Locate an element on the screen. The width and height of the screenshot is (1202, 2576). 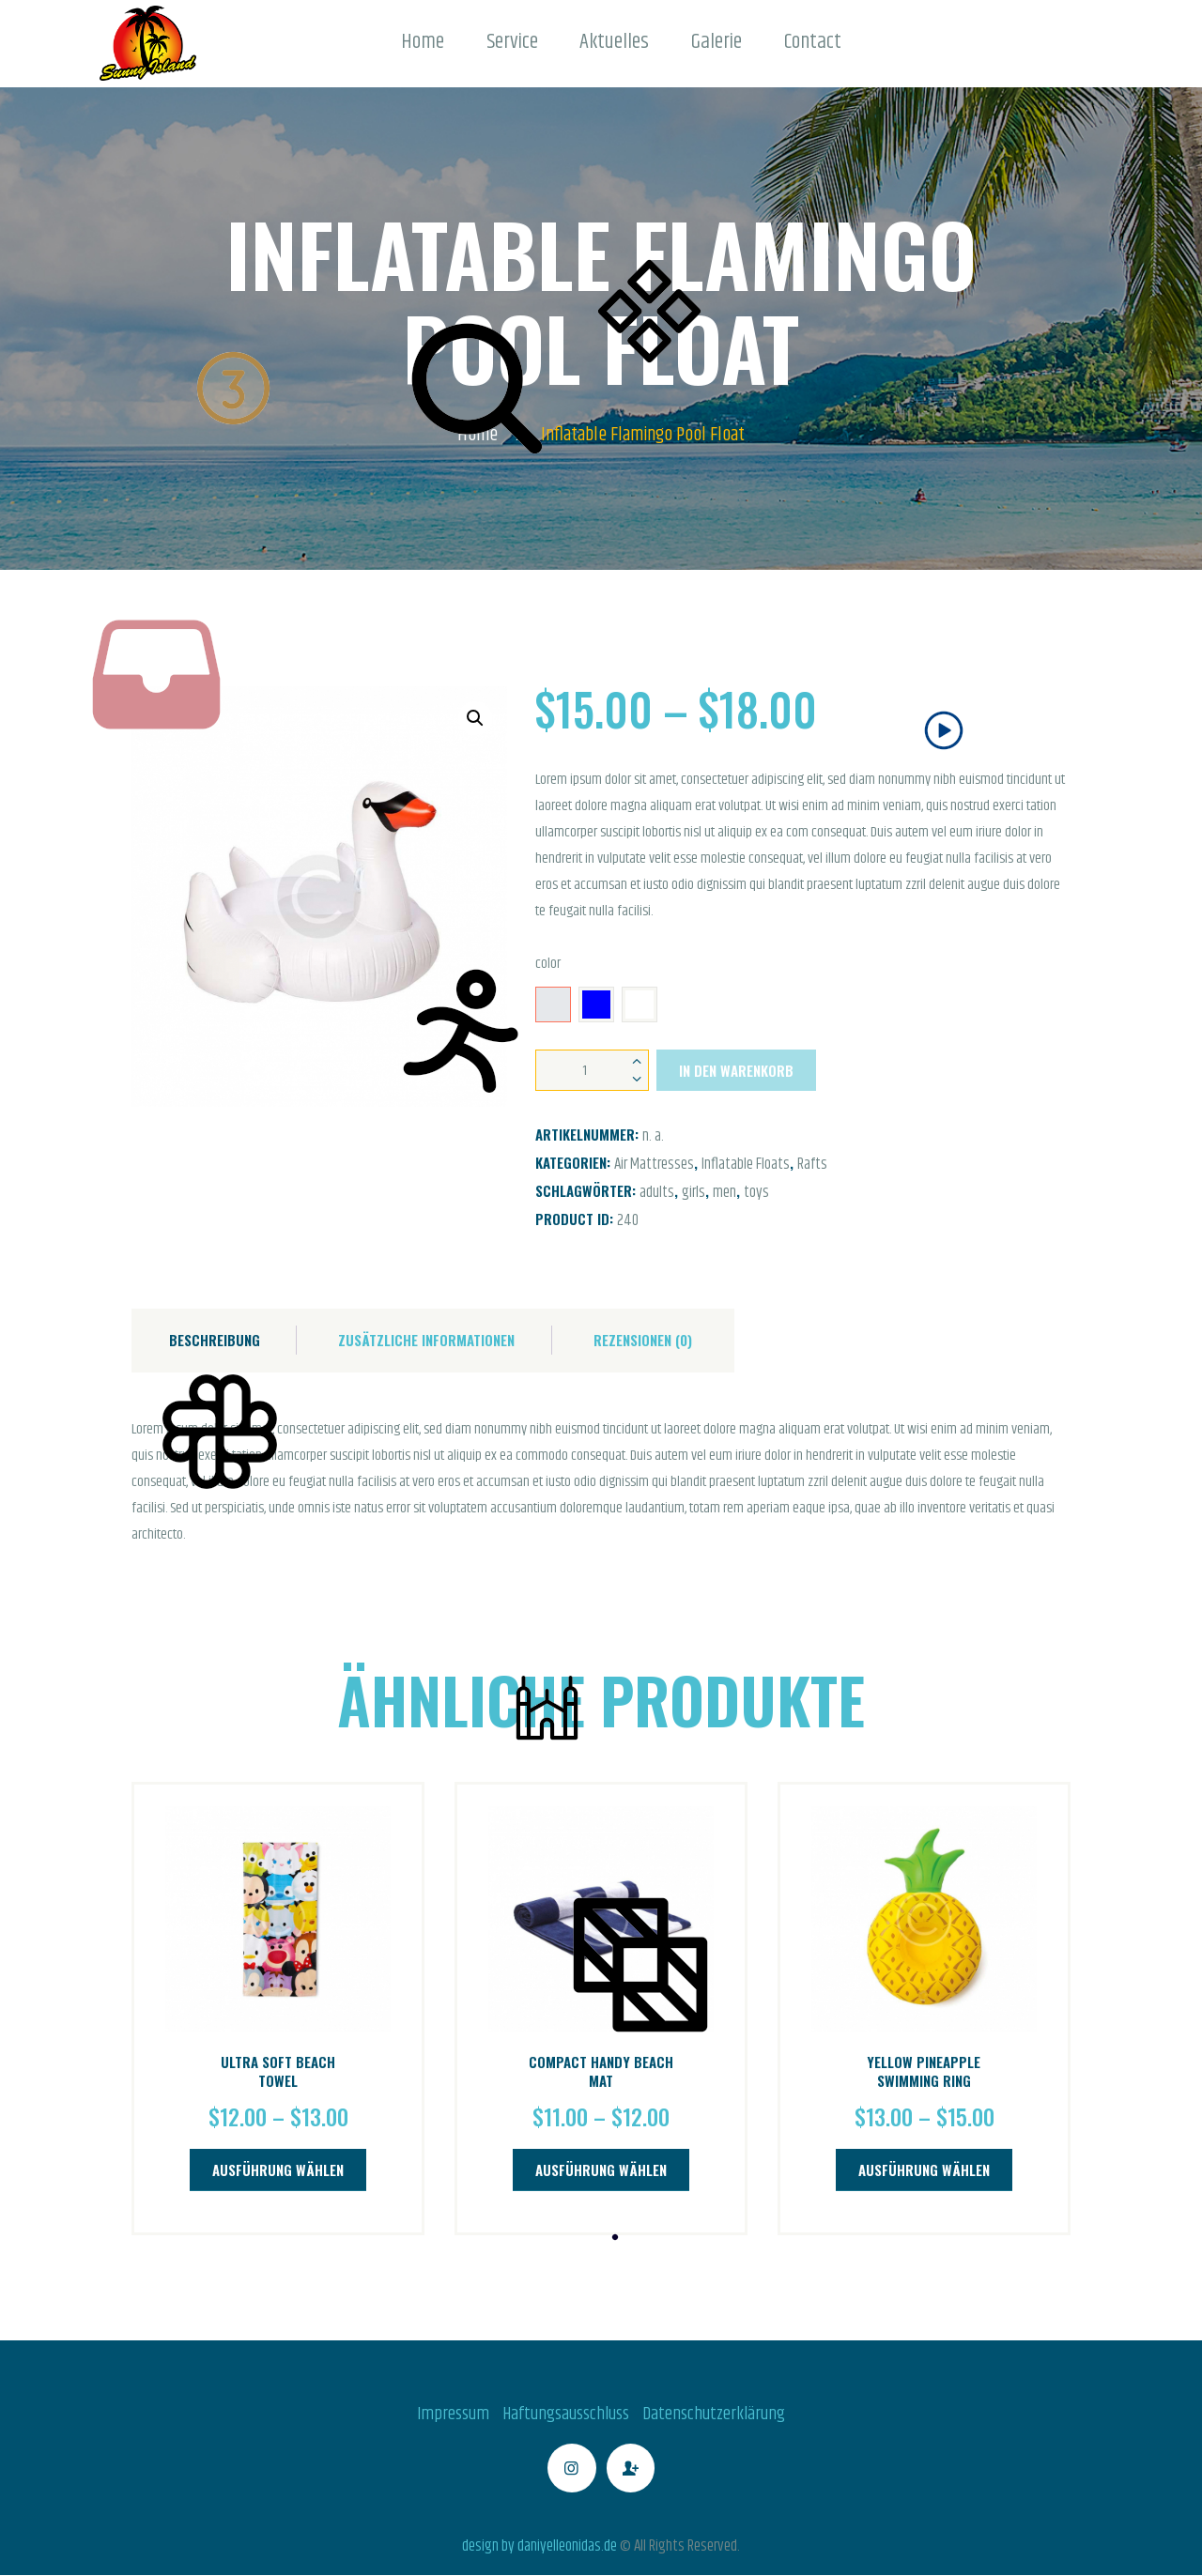
access app or feature categories is located at coordinates (649, 311).